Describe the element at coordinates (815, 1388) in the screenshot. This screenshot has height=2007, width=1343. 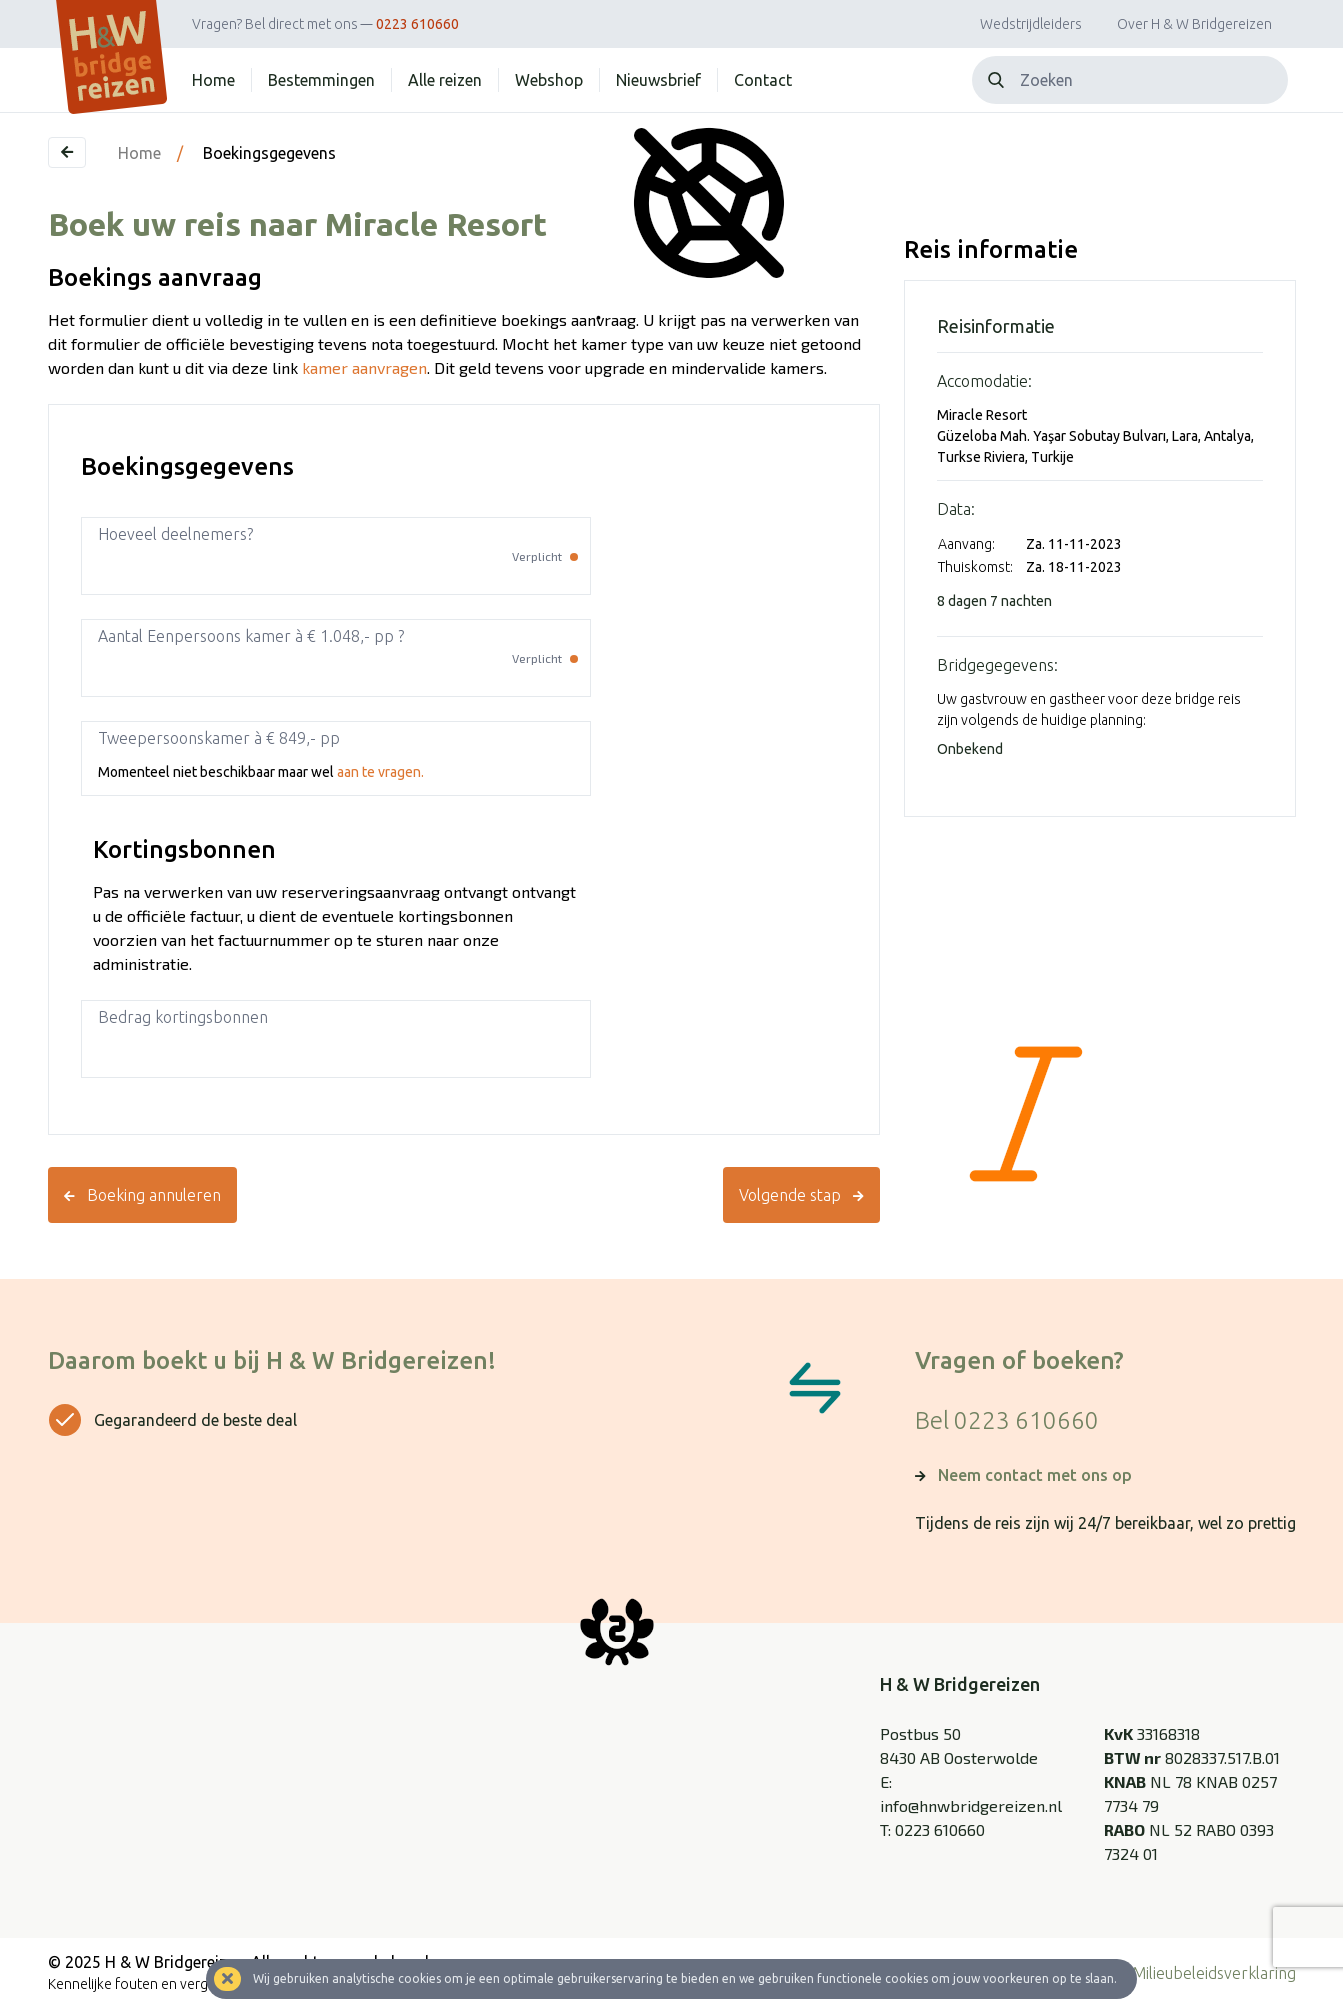
I see `transfer data between devices or accounts` at that location.